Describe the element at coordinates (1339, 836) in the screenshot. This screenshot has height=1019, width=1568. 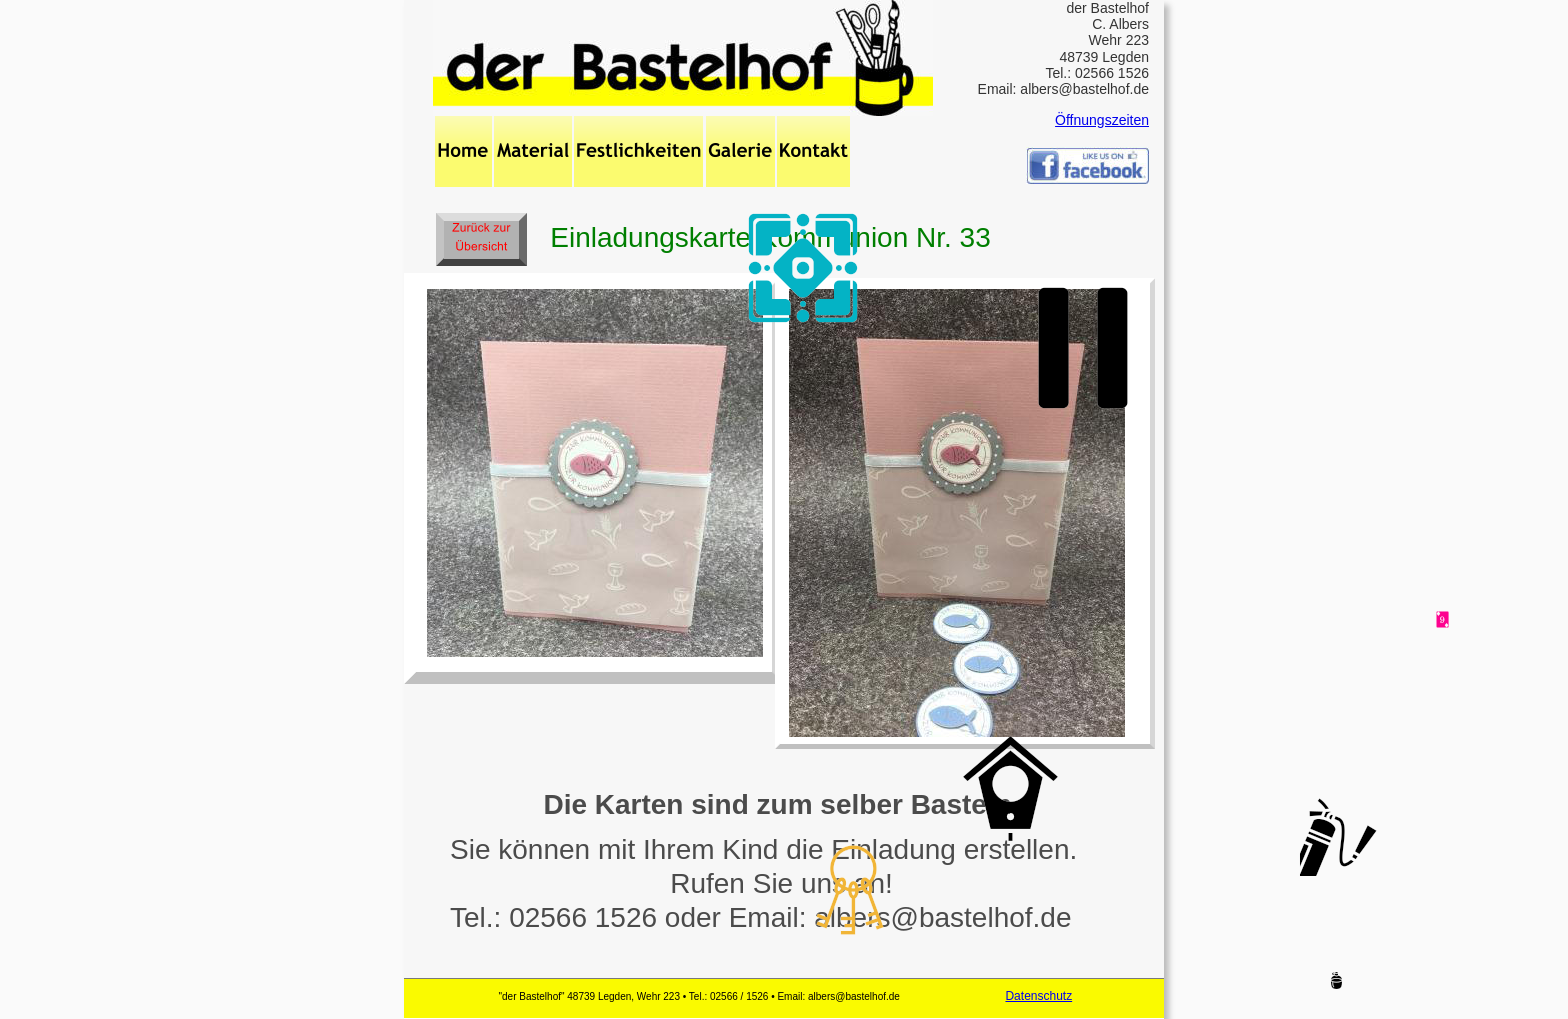
I see `access fire safety equipment or information` at that location.